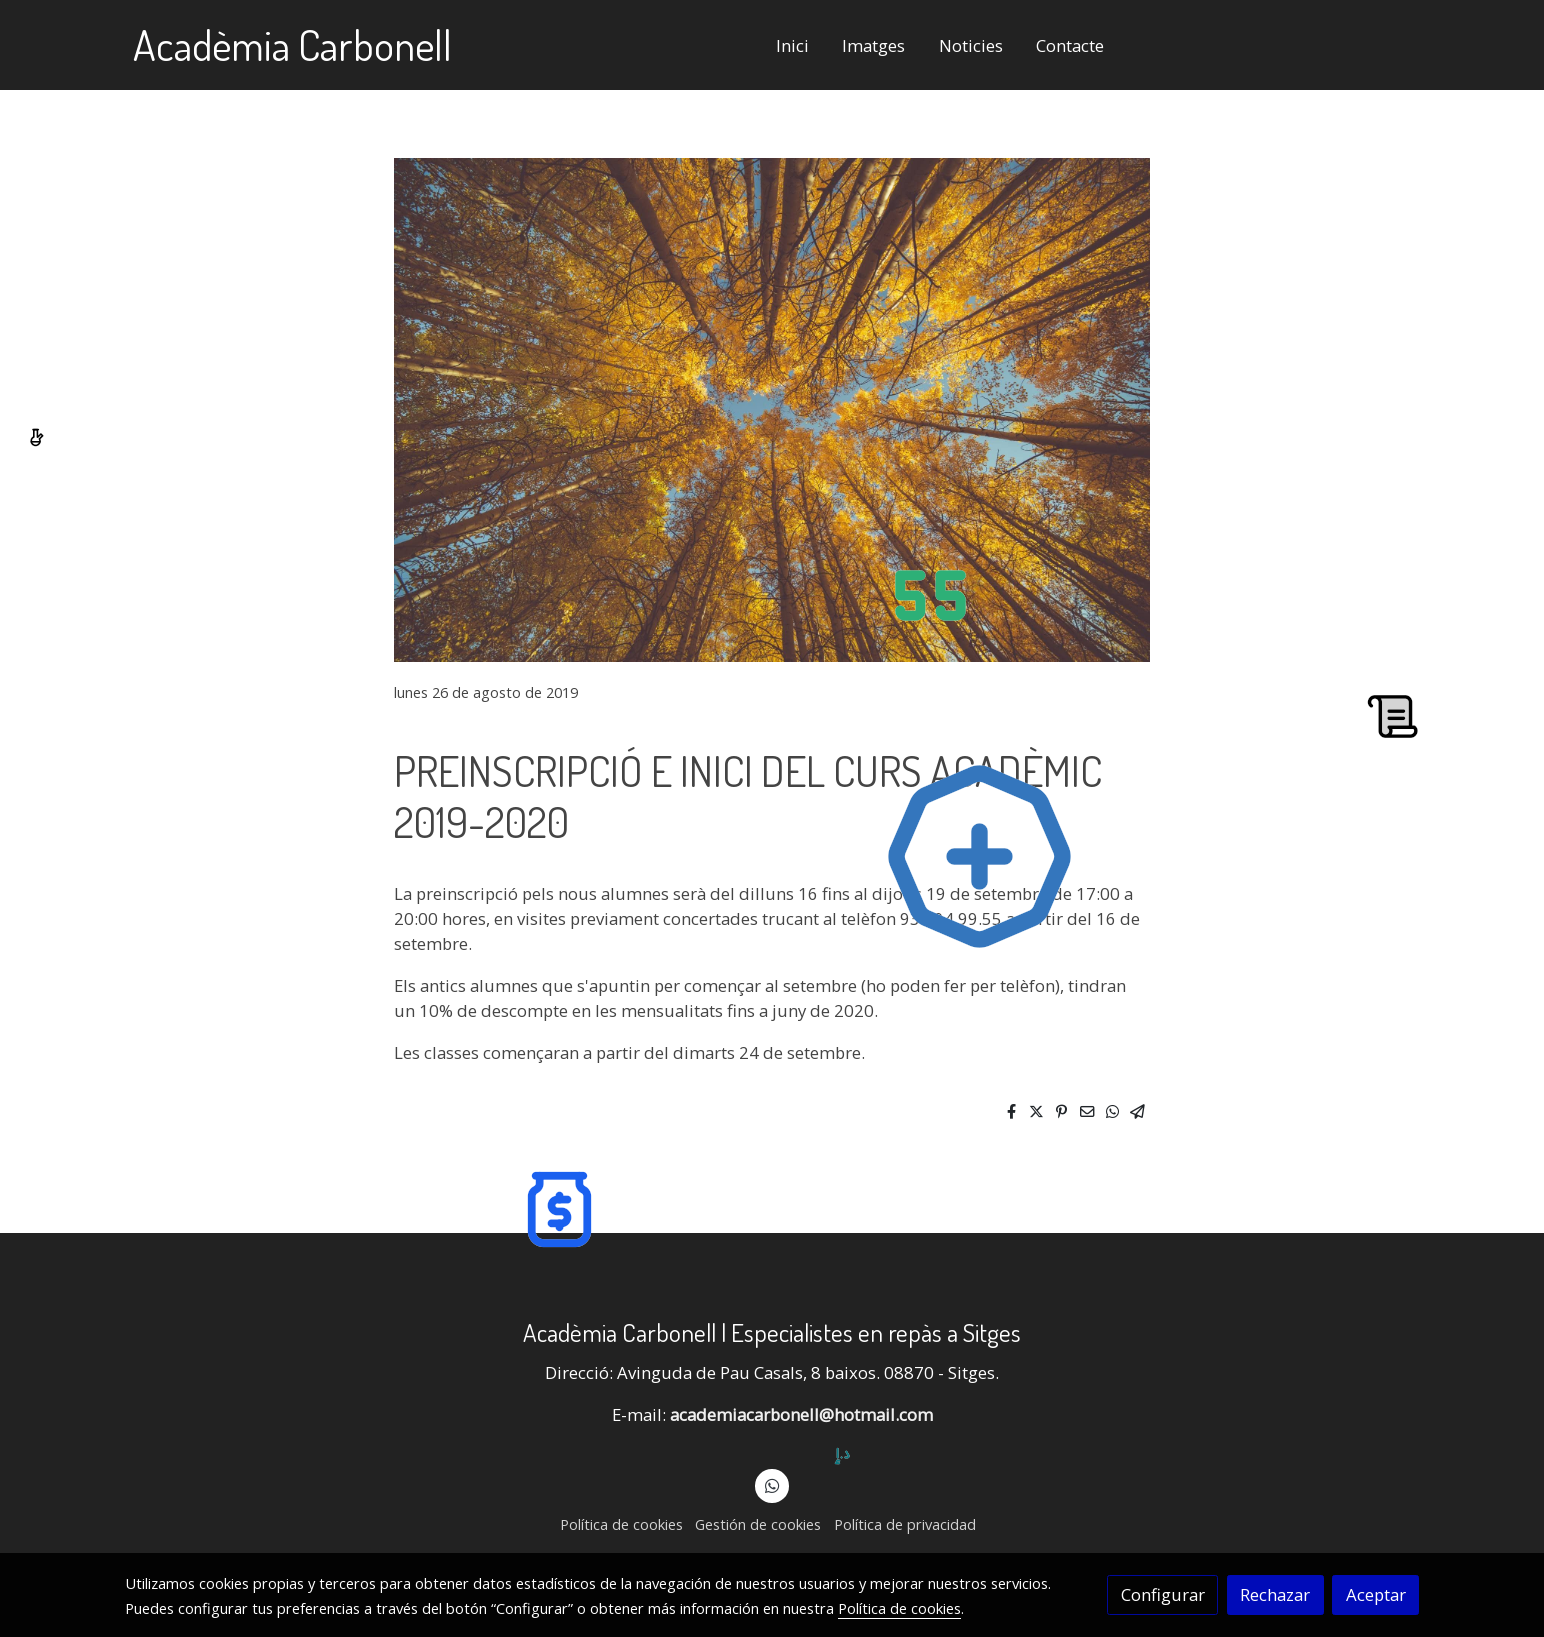 The width and height of the screenshot is (1544, 1637). Describe the element at coordinates (930, 595) in the screenshot. I see `indicates item number 55 in a list or sequence` at that location.